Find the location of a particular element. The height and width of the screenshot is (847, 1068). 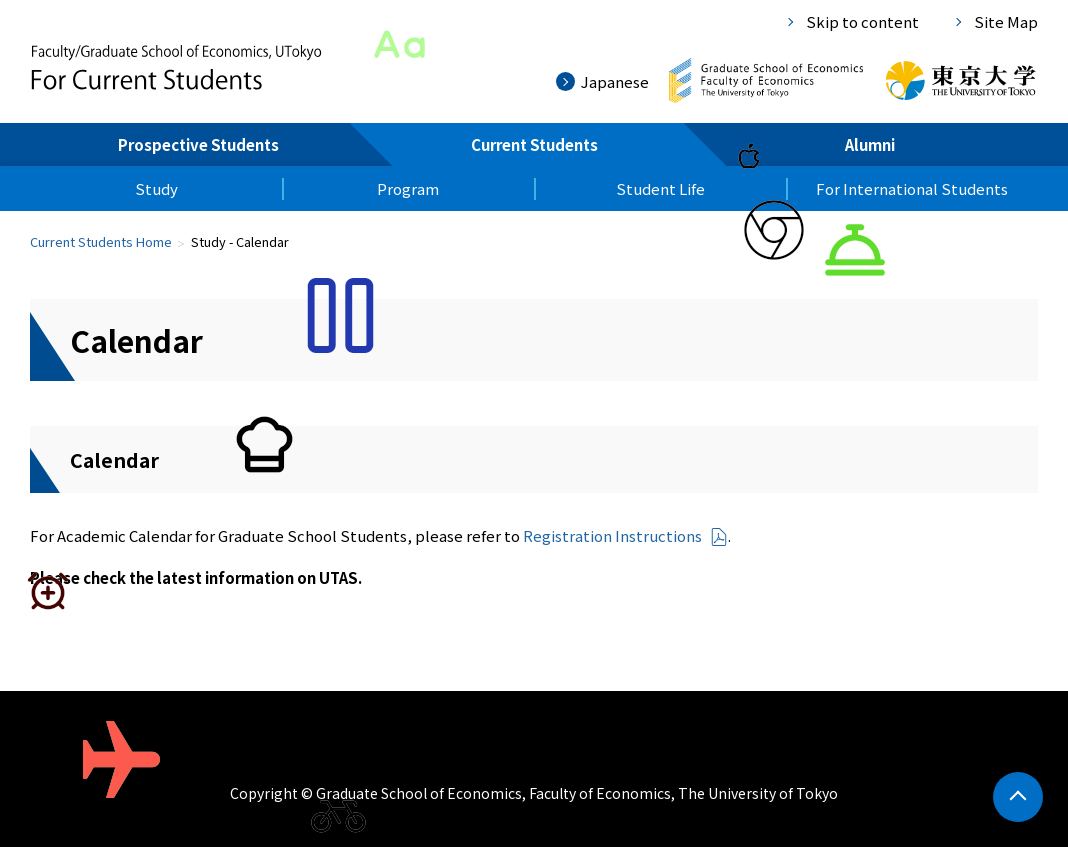

open Google Chrome browser is located at coordinates (774, 230).